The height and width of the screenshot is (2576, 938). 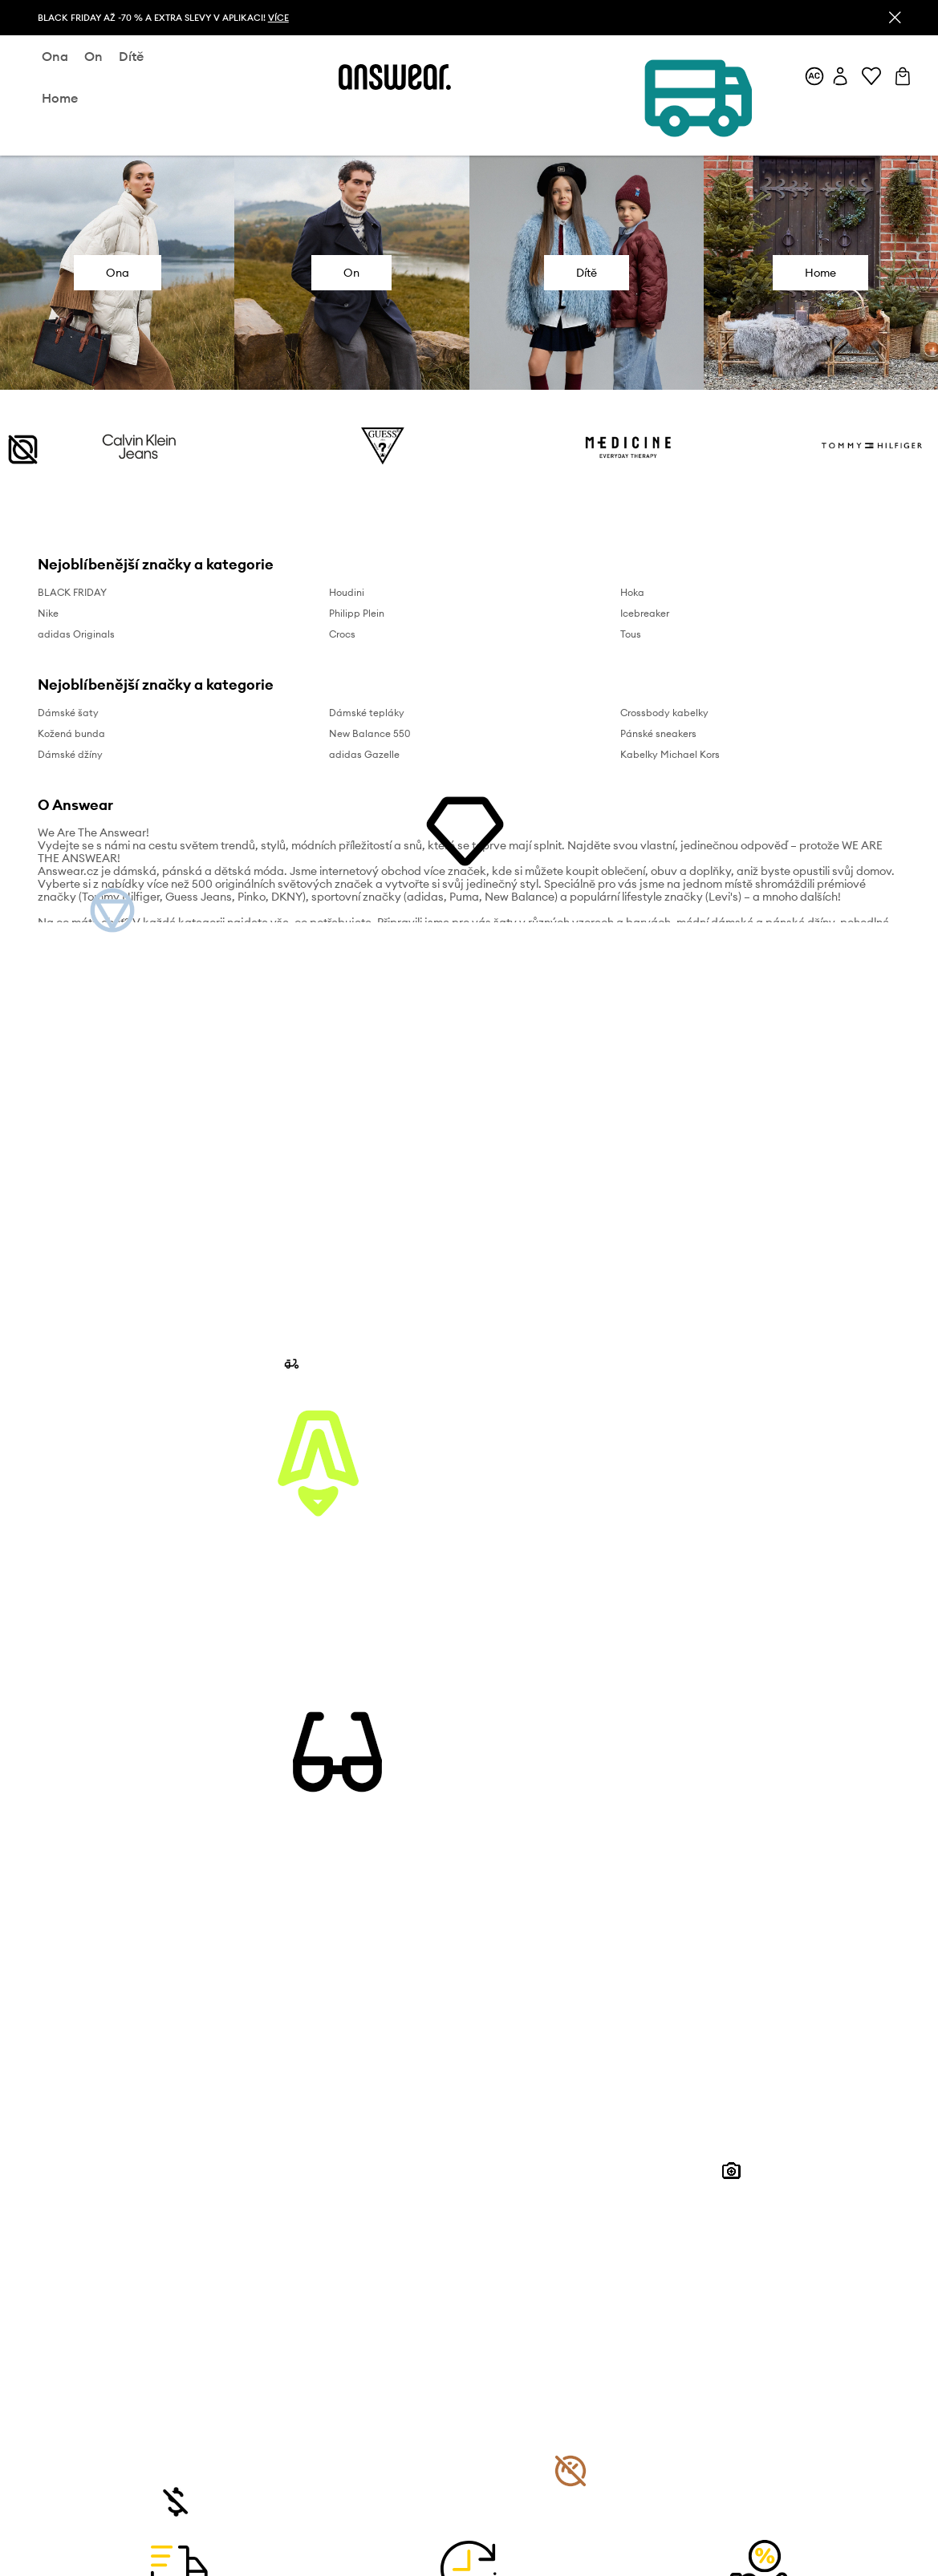 I want to click on astro framework logo, so click(x=318, y=1460).